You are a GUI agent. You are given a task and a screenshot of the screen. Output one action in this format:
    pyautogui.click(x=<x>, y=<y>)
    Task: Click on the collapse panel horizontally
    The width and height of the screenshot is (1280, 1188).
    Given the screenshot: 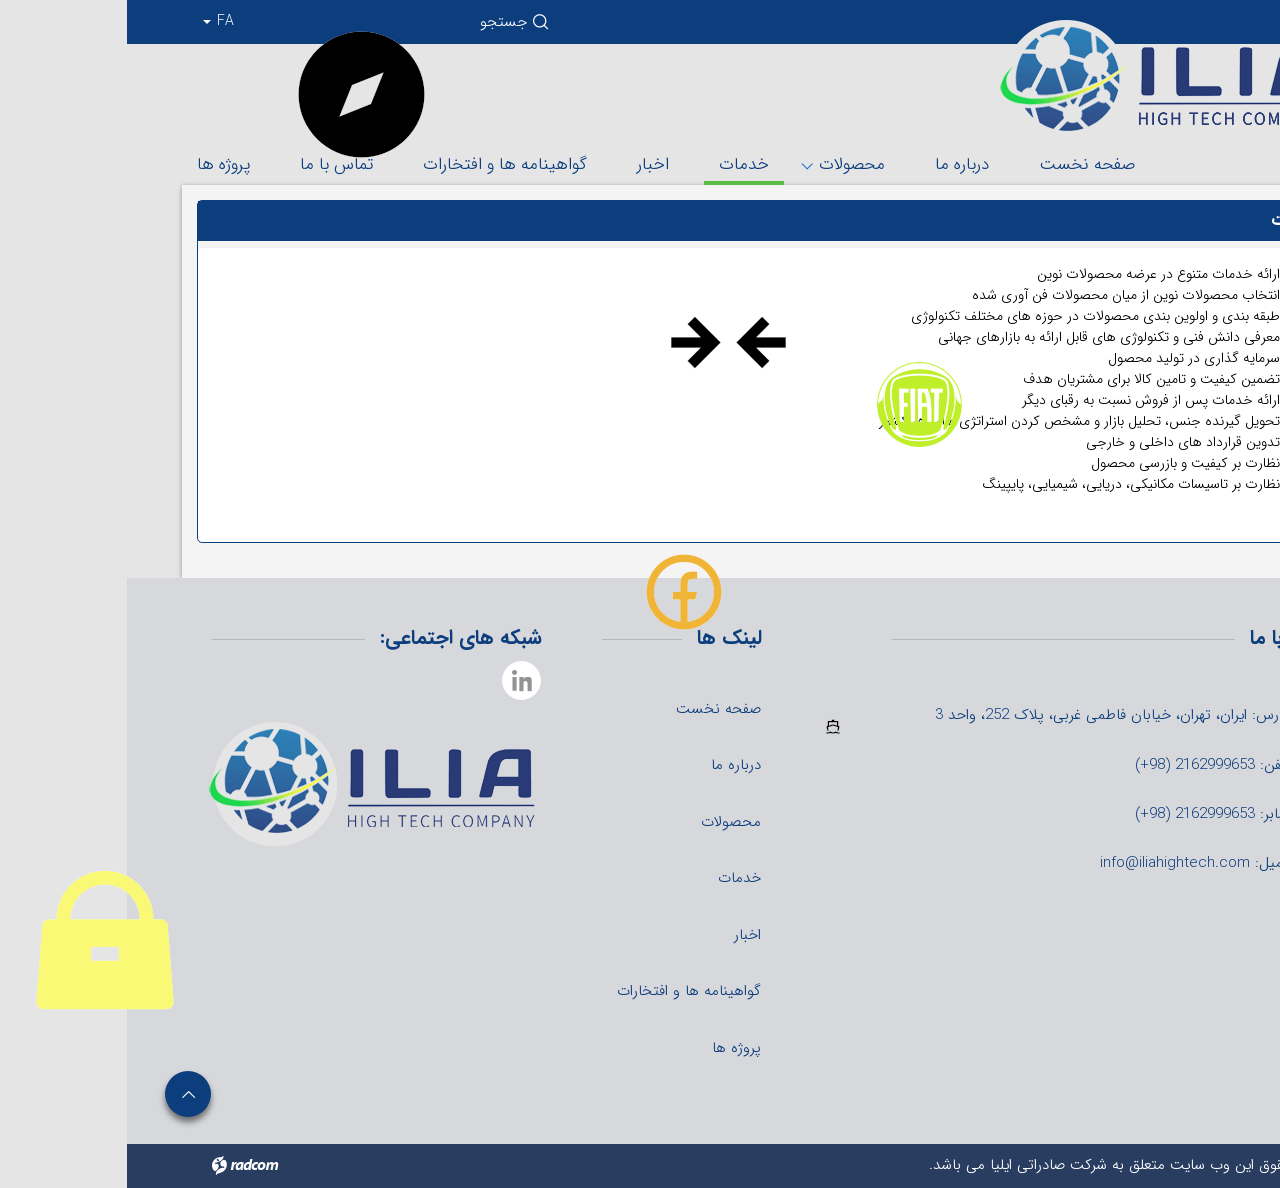 What is the action you would take?
    pyautogui.click(x=728, y=342)
    